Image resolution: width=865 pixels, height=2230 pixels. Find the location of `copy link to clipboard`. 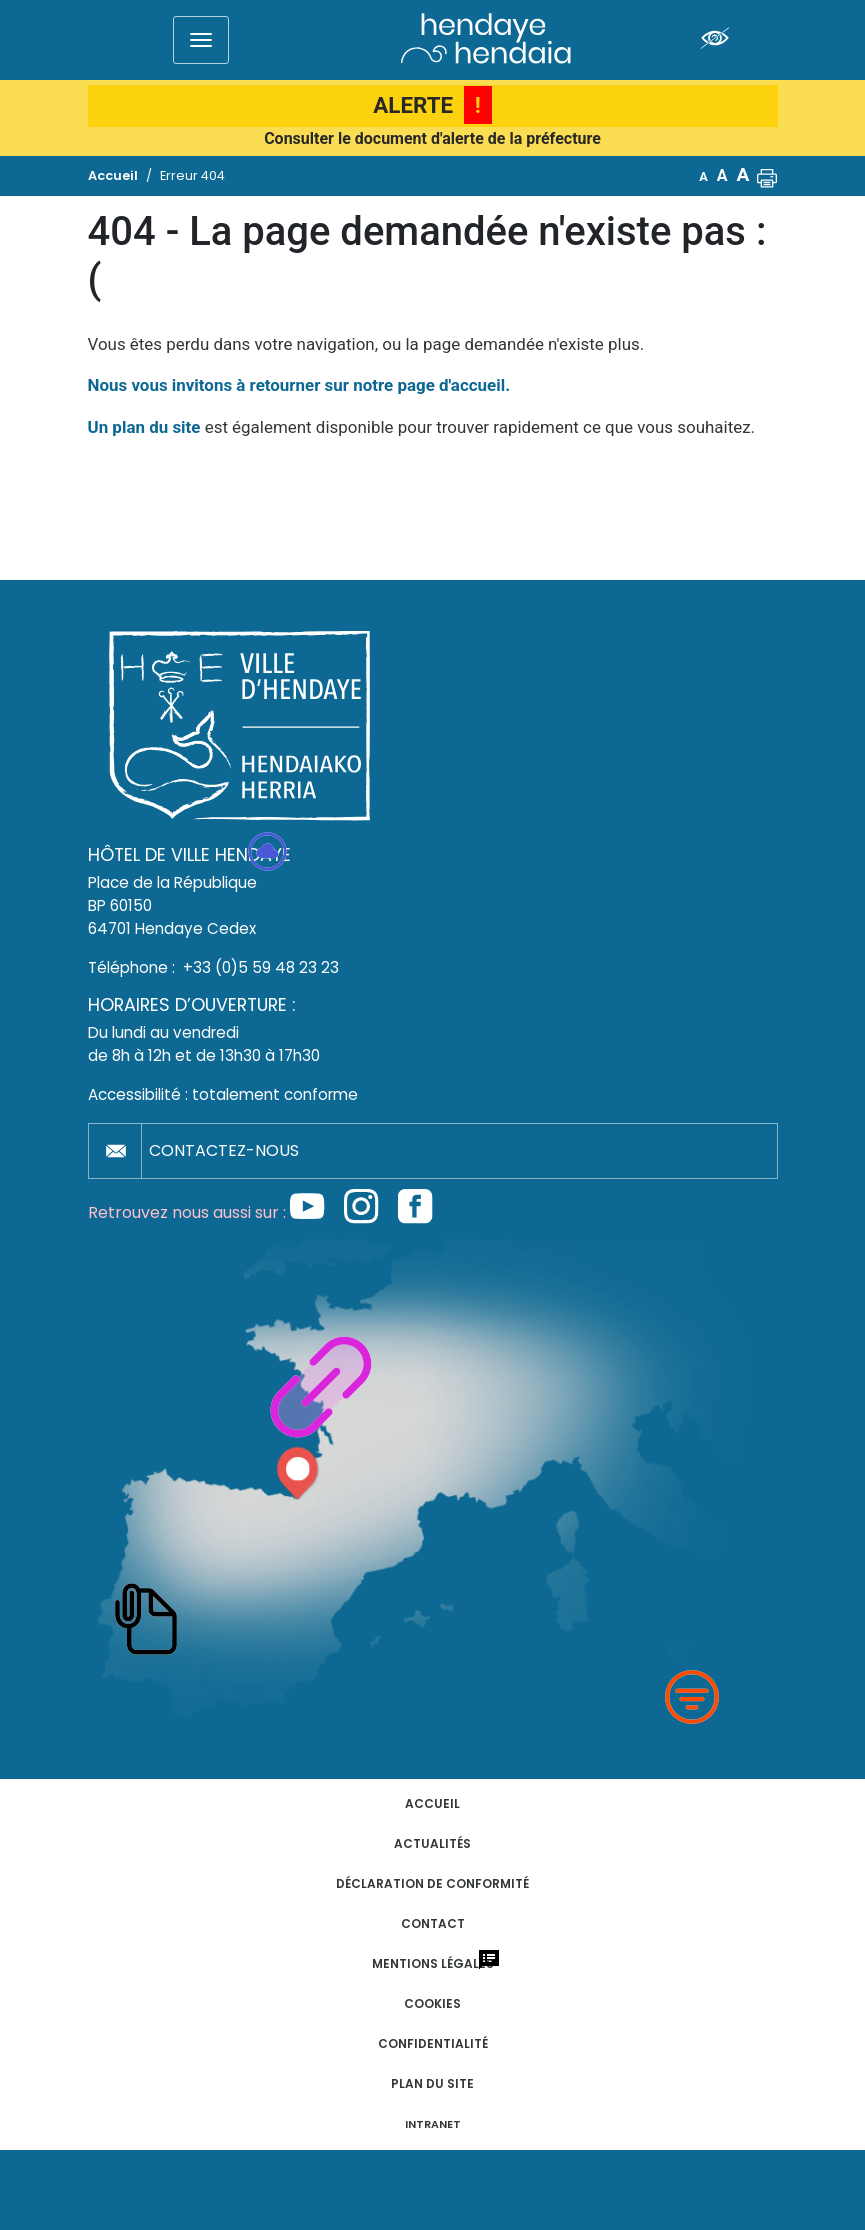

copy link to clipboard is located at coordinates (321, 1387).